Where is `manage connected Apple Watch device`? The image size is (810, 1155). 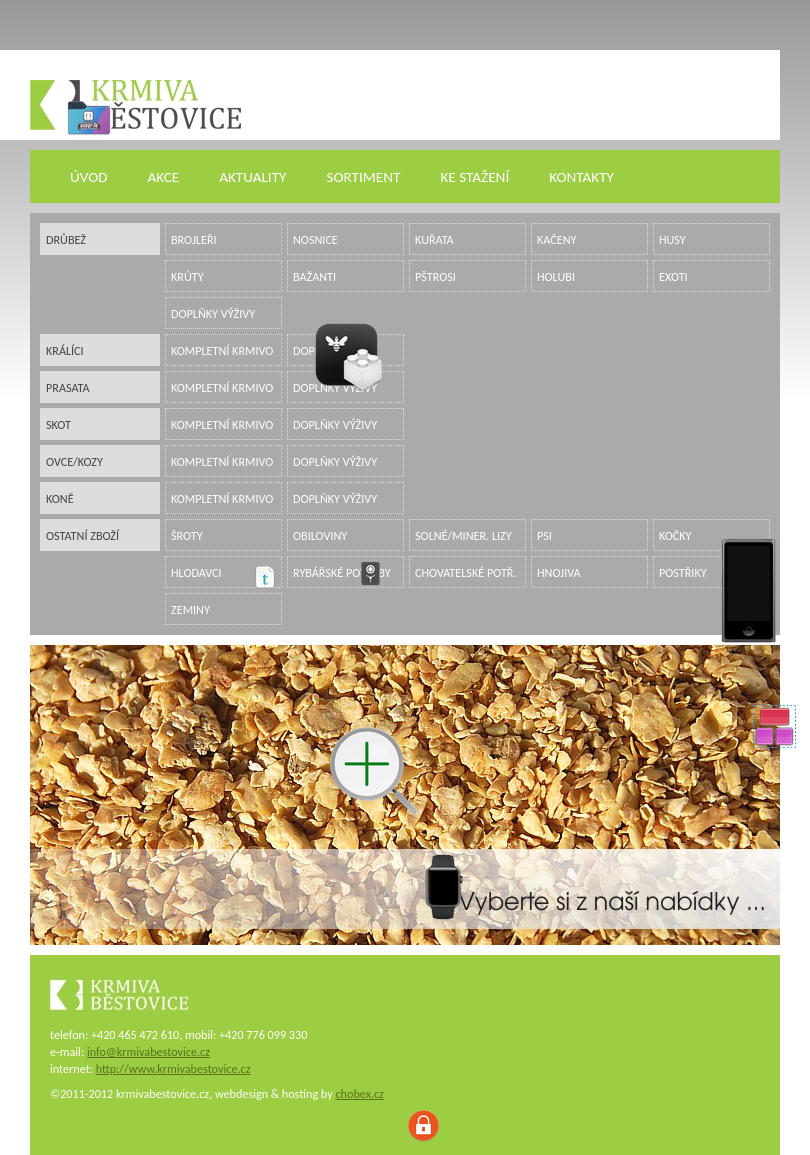 manage connected Apple Watch device is located at coordinates (443, 887).